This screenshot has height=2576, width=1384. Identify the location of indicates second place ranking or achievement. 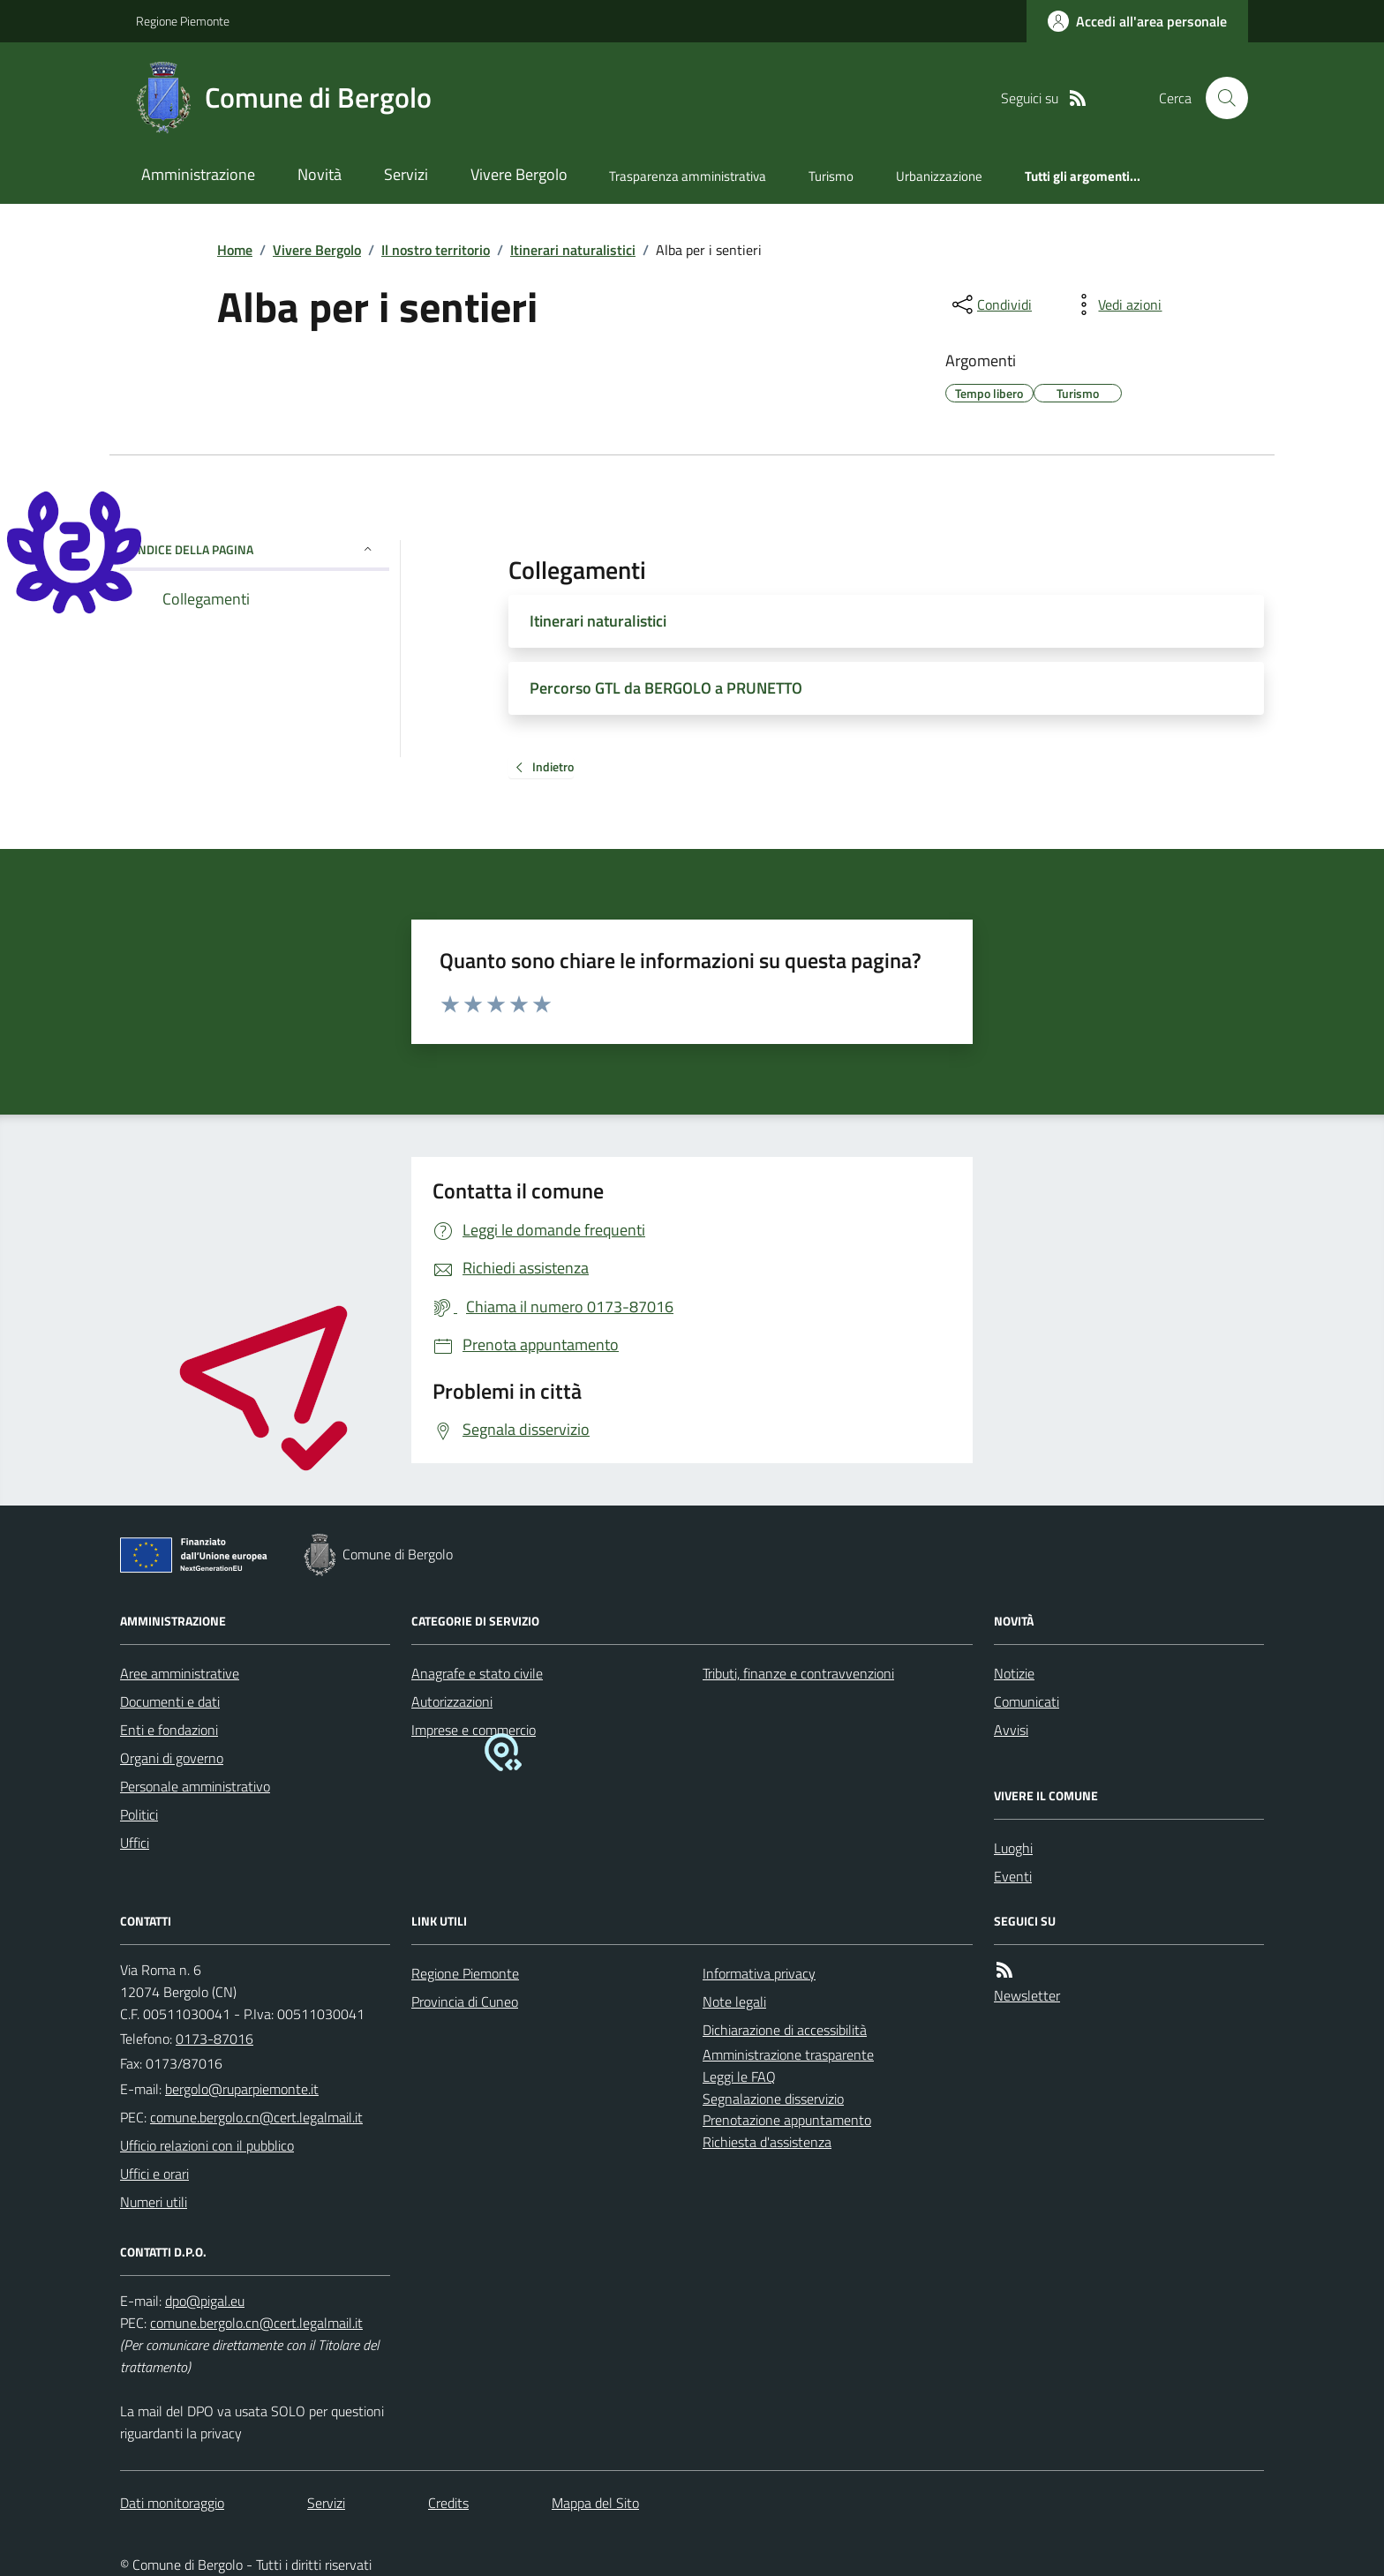
(74, 552).